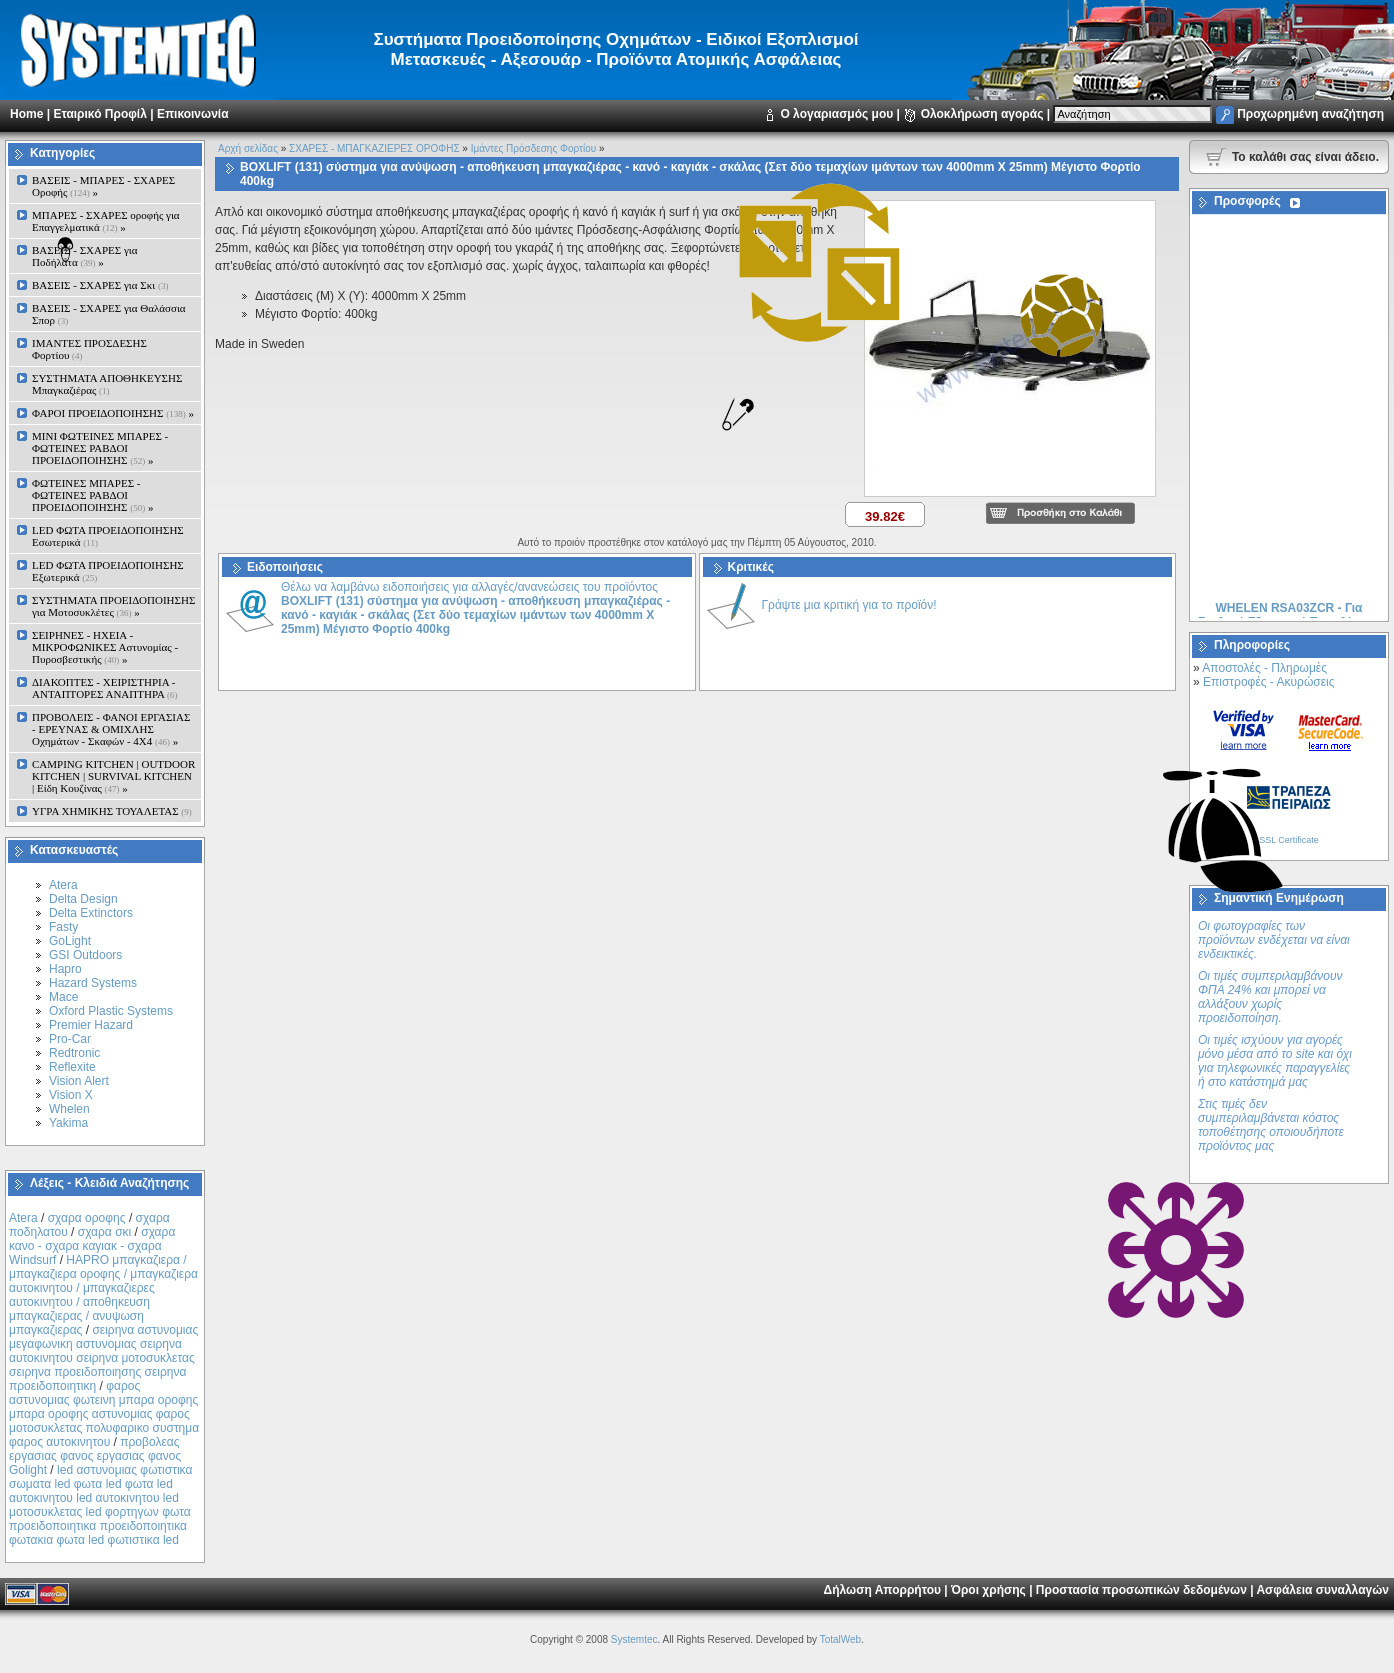 This screenshot has height=1673, width=1394. I want to click on expand or distribute content in all directions, so click(1176, 1250).